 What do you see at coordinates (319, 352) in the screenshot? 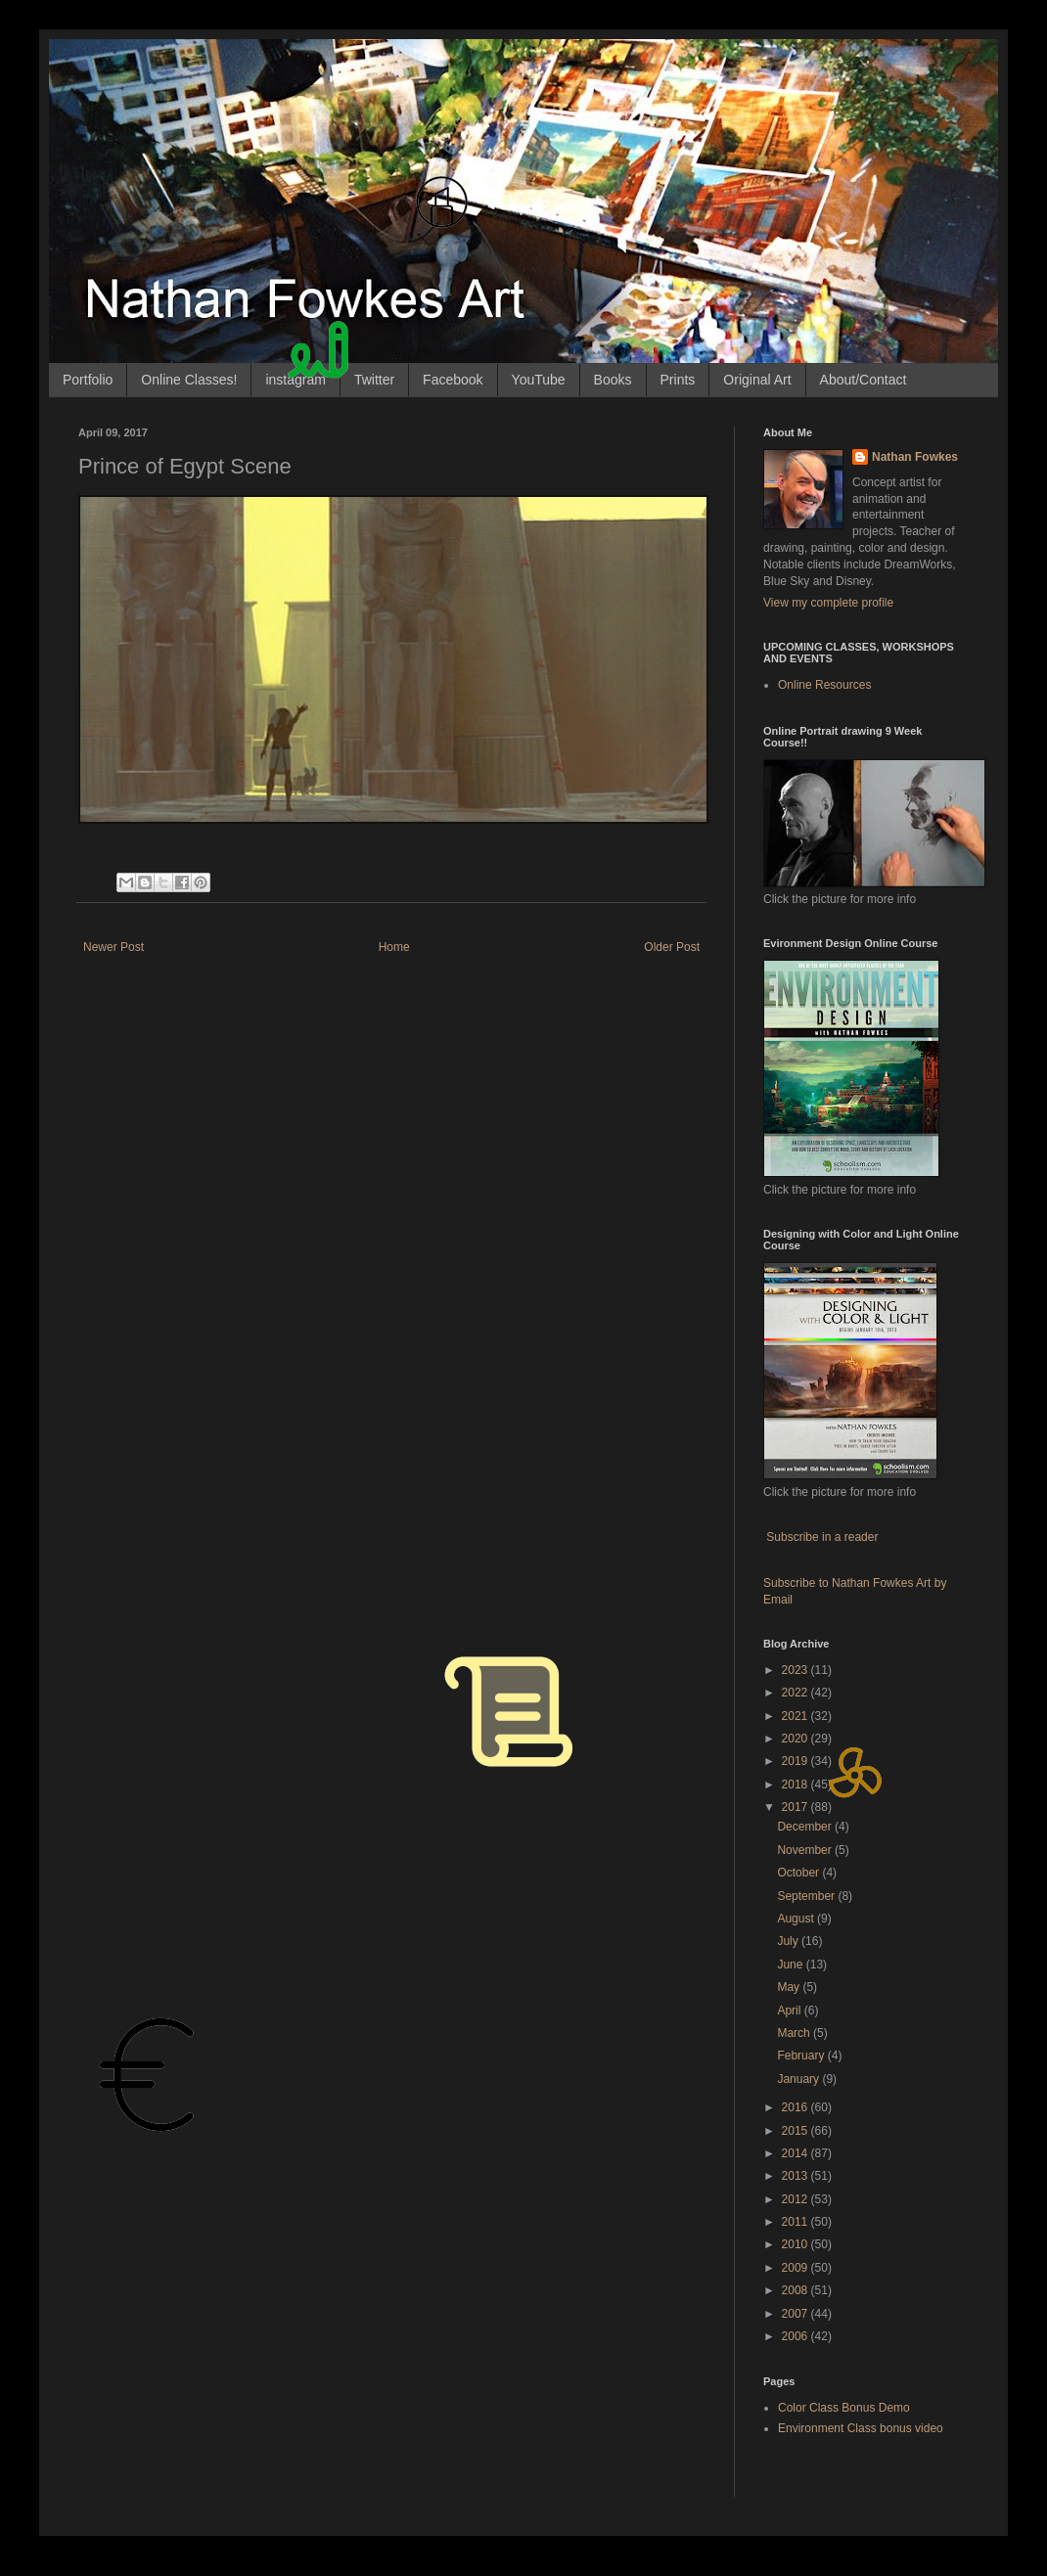
I see `sign a document or form` at bounding box center [319, 352].